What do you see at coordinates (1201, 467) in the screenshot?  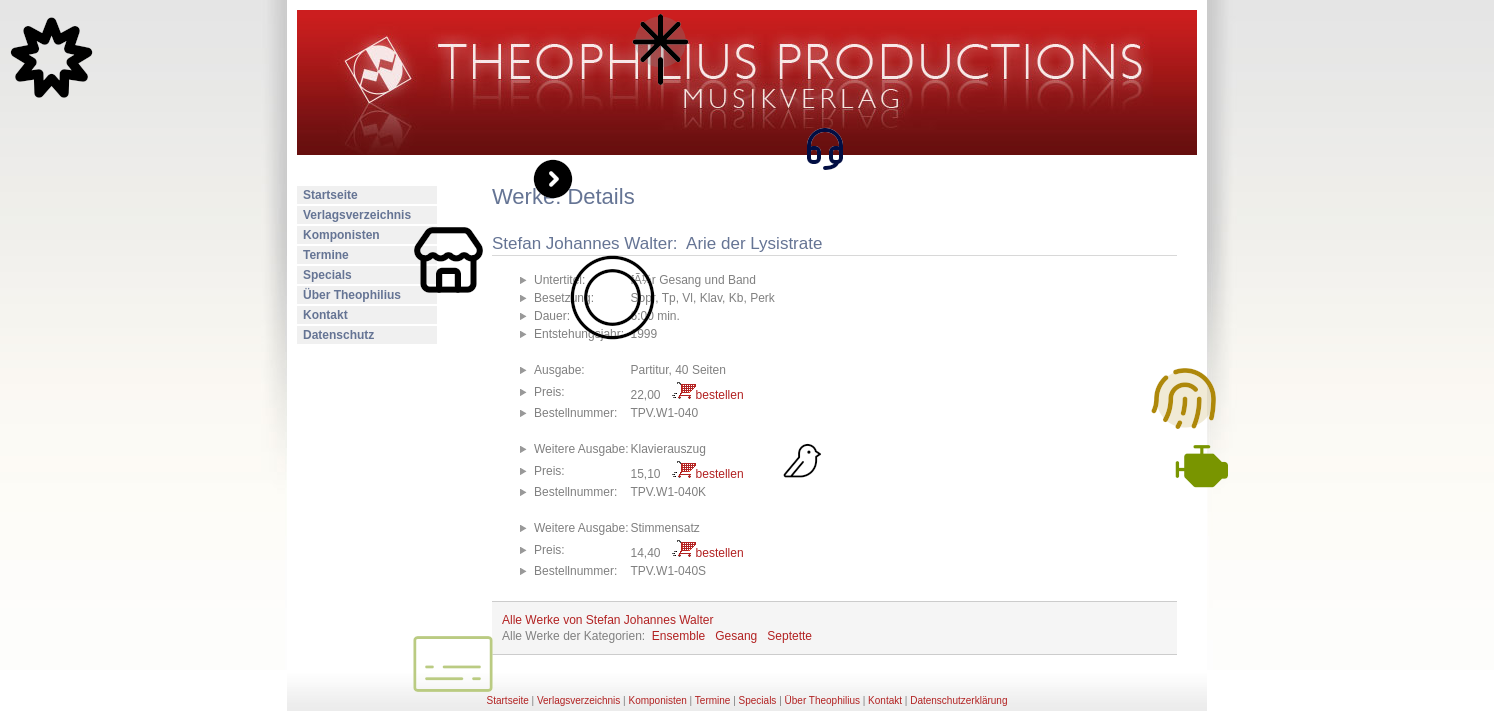 I see `access engine or vehicle diagnostics` at bounding box center [1201, 467].